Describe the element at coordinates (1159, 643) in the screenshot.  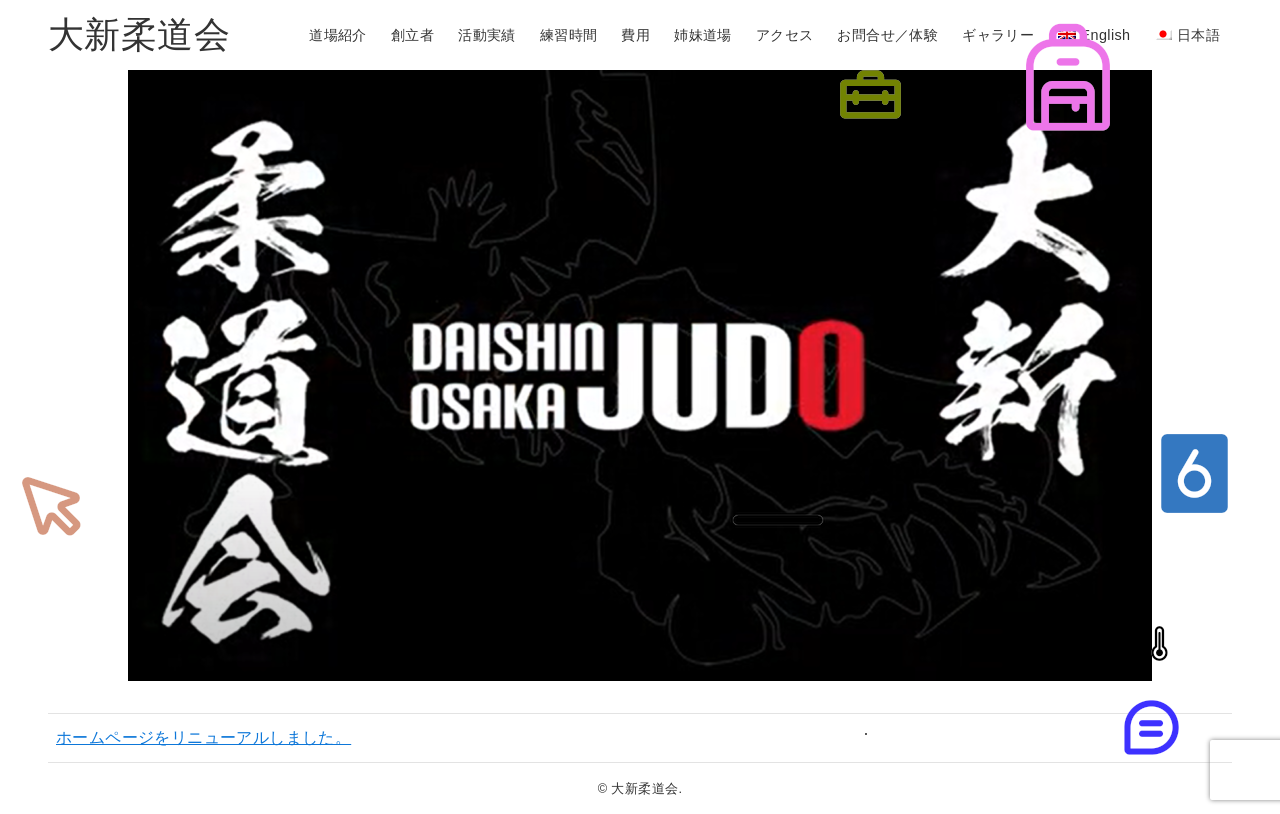
I see `view current temperature` at that location.